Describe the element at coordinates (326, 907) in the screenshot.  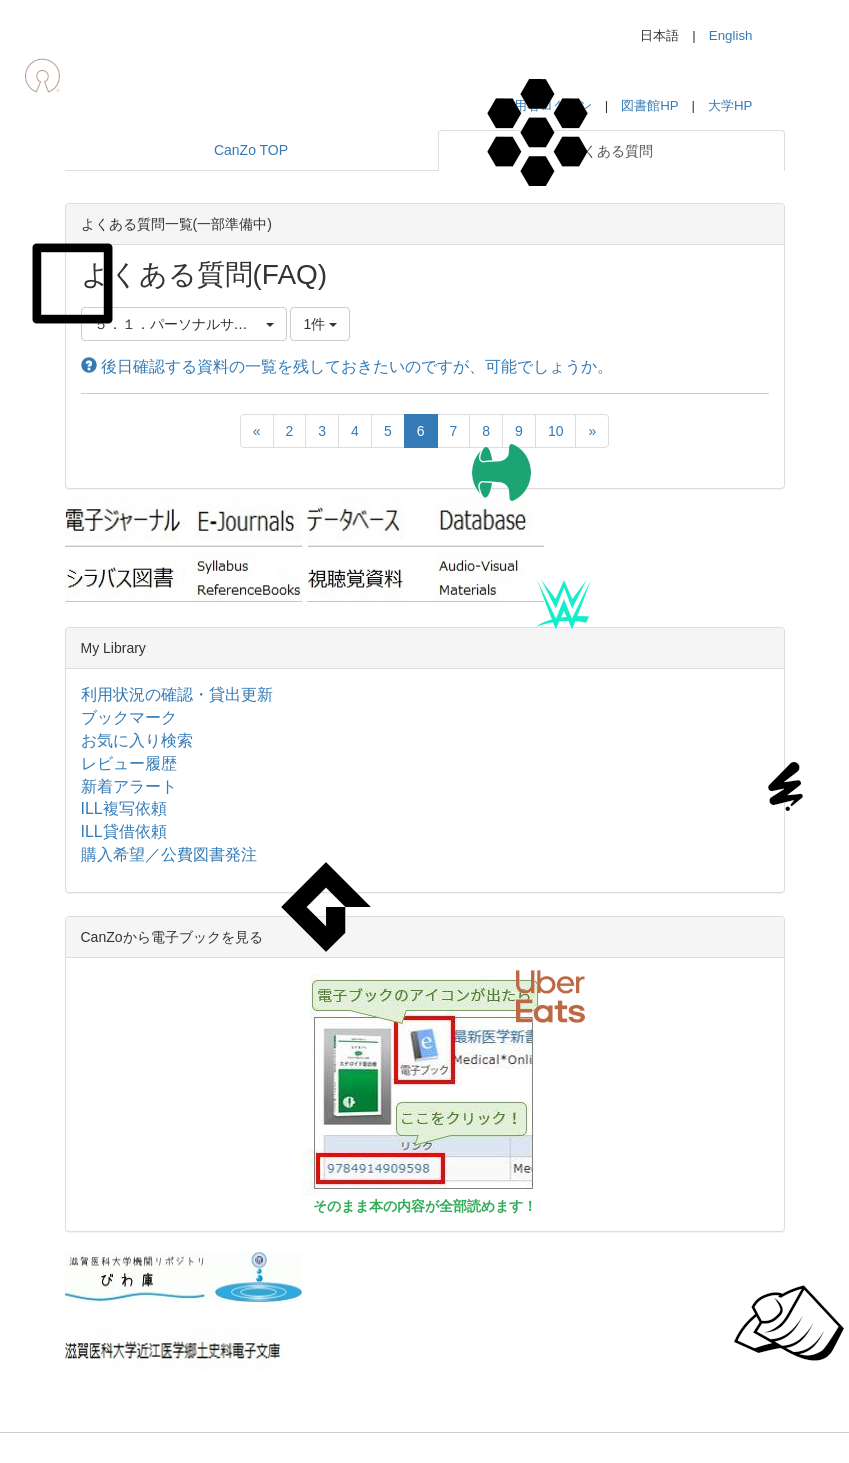
I see `open GameMaker game development software` at that location.